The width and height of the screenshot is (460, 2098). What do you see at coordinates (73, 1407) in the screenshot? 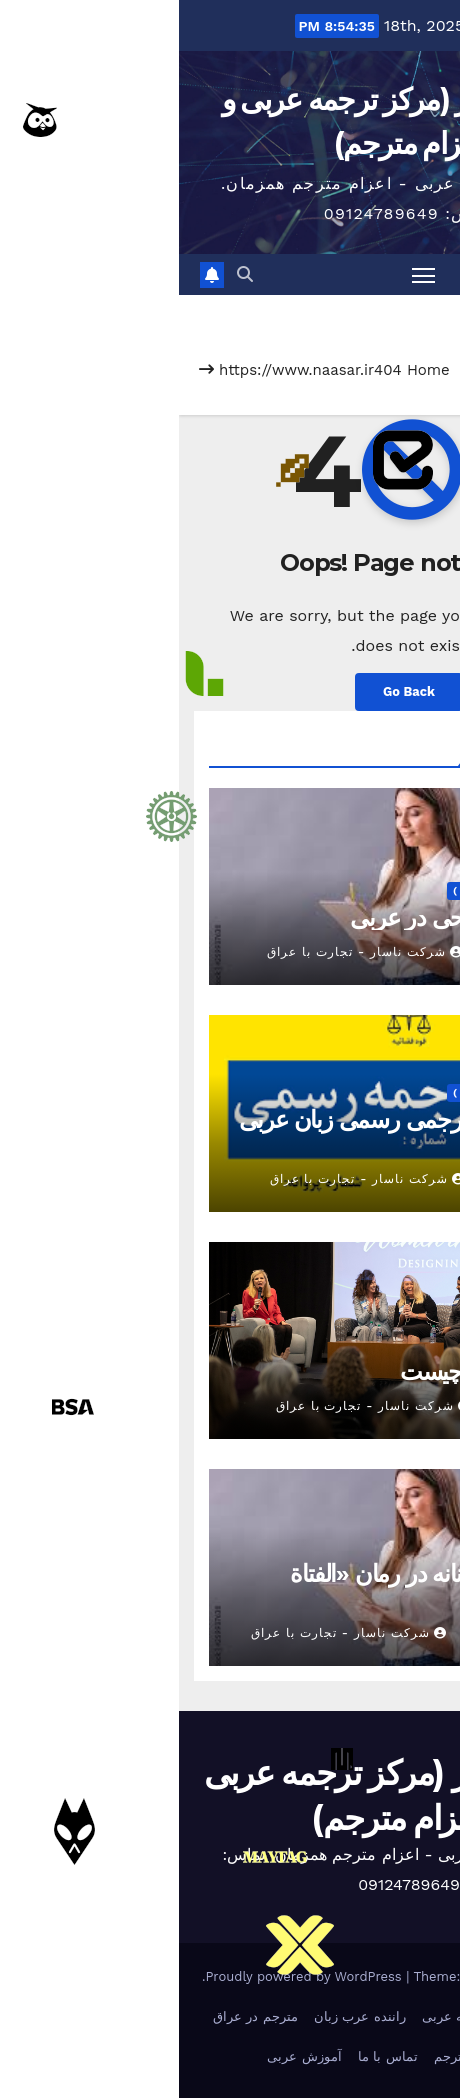
I see `buysellads company logo` at bounding box center [73, 1407].